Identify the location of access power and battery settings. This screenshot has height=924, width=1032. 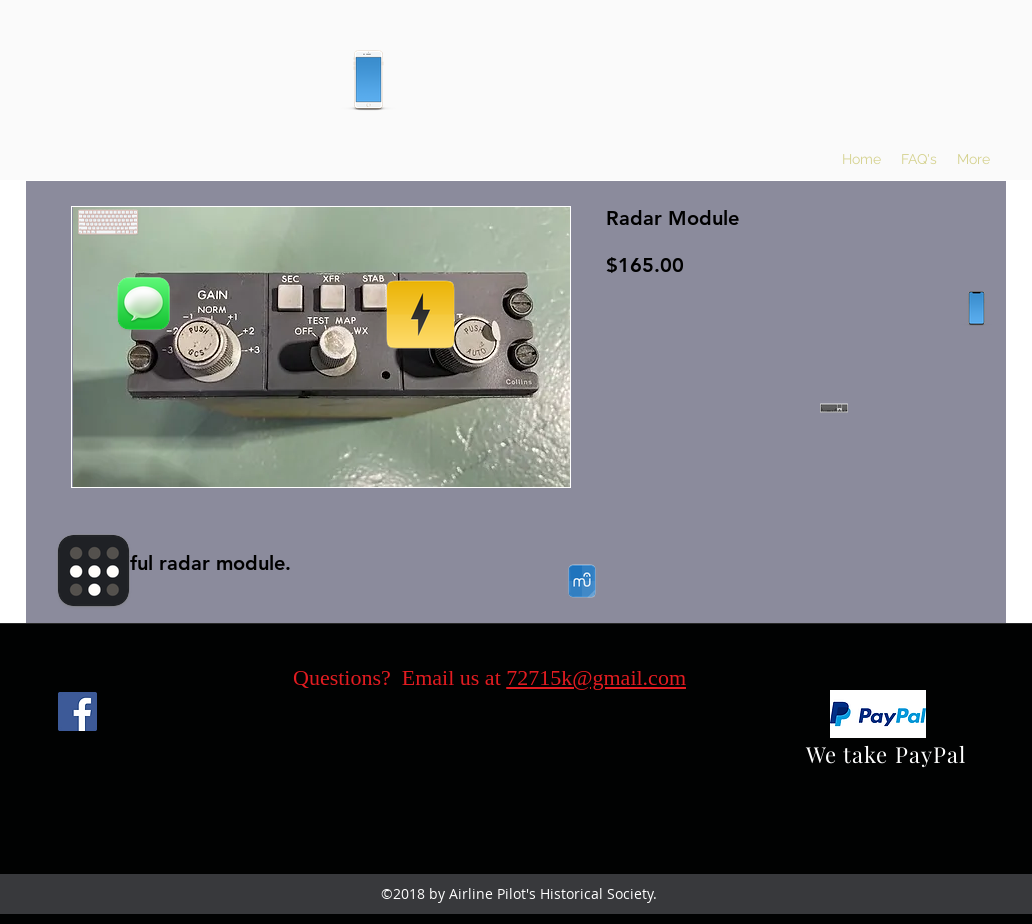
(420, 314).